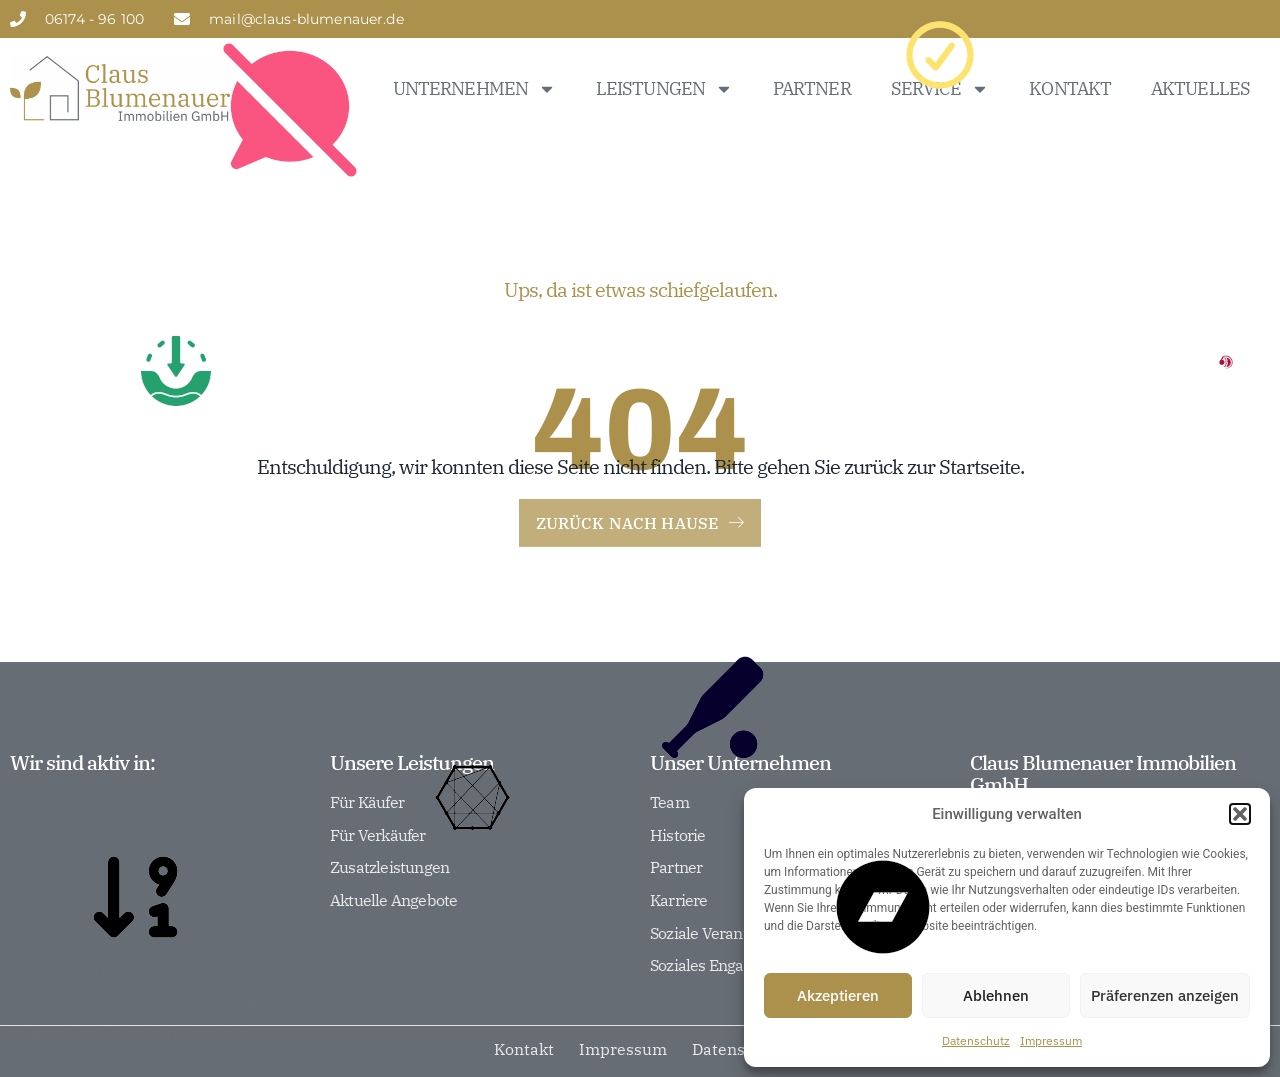 This screenshot has height=1077, width=1280. What do you see at coordinates (176, 371) in the screenshot?
I see `open AB Download Manager application` at bounding box center [176, 371].